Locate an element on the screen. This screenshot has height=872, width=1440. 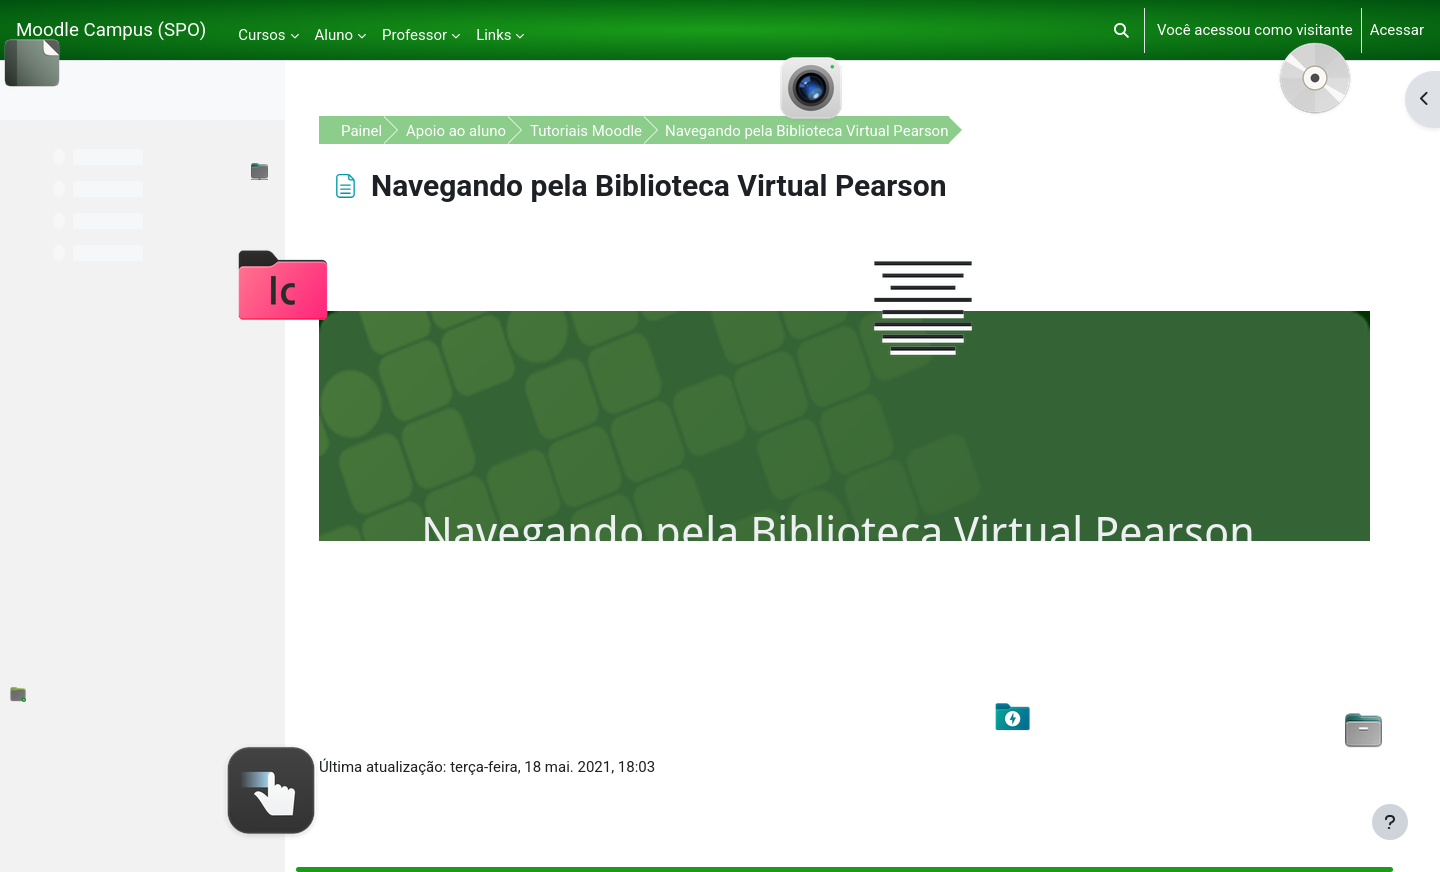
access files stored on a remote server is located at coordinates (259, 171).